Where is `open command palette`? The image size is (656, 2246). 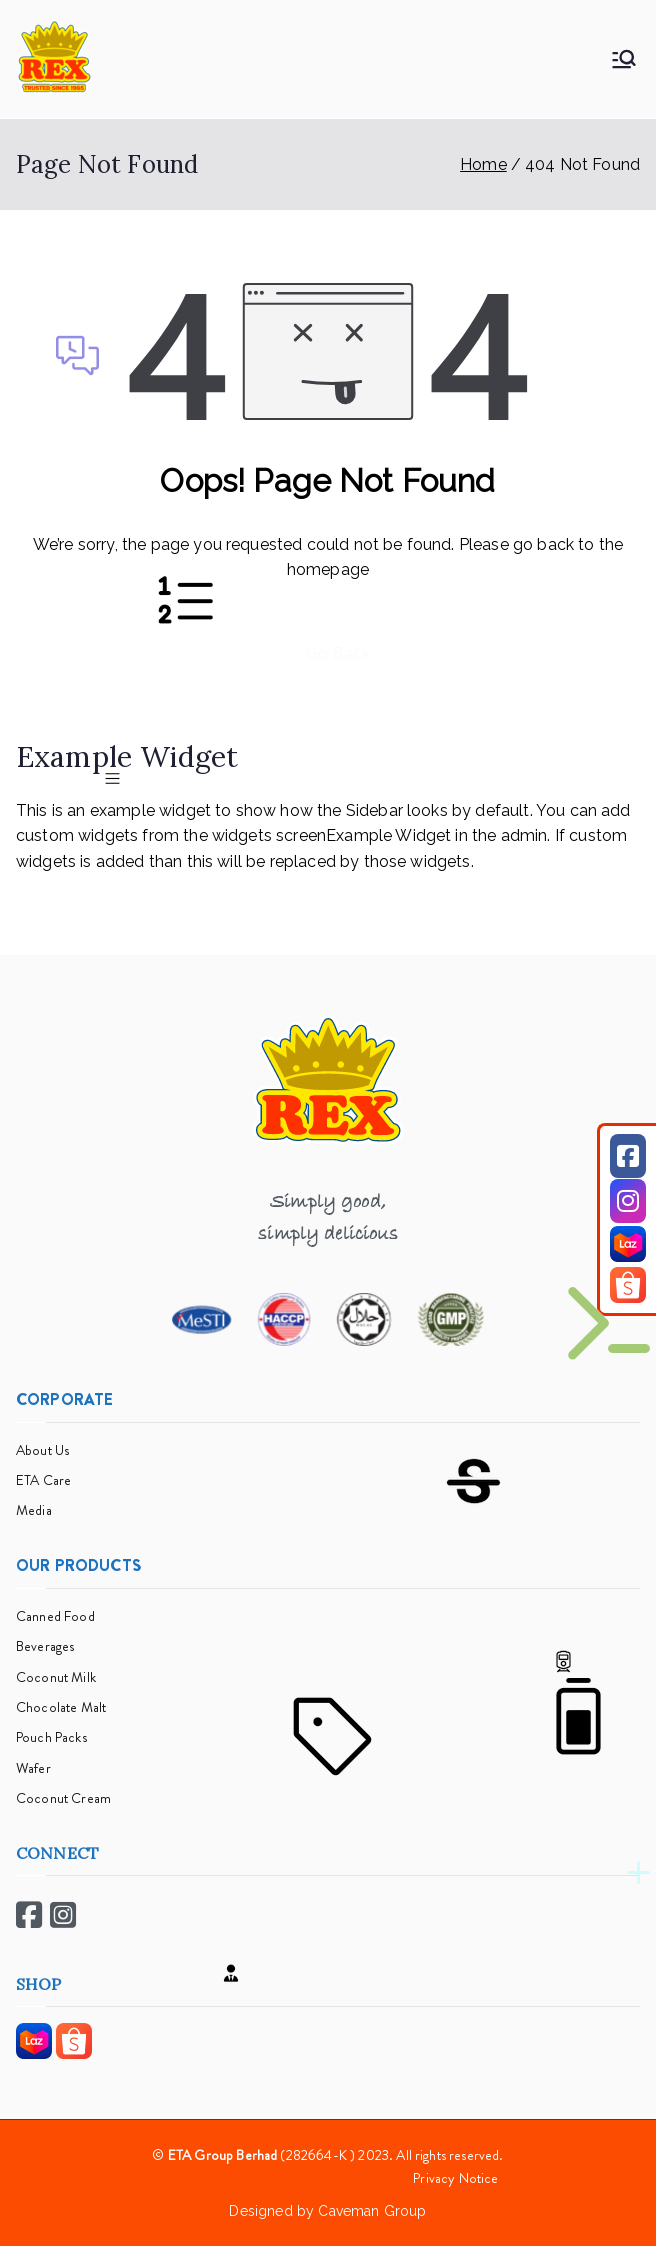
open command palette is located at coordinates (608, 1323).